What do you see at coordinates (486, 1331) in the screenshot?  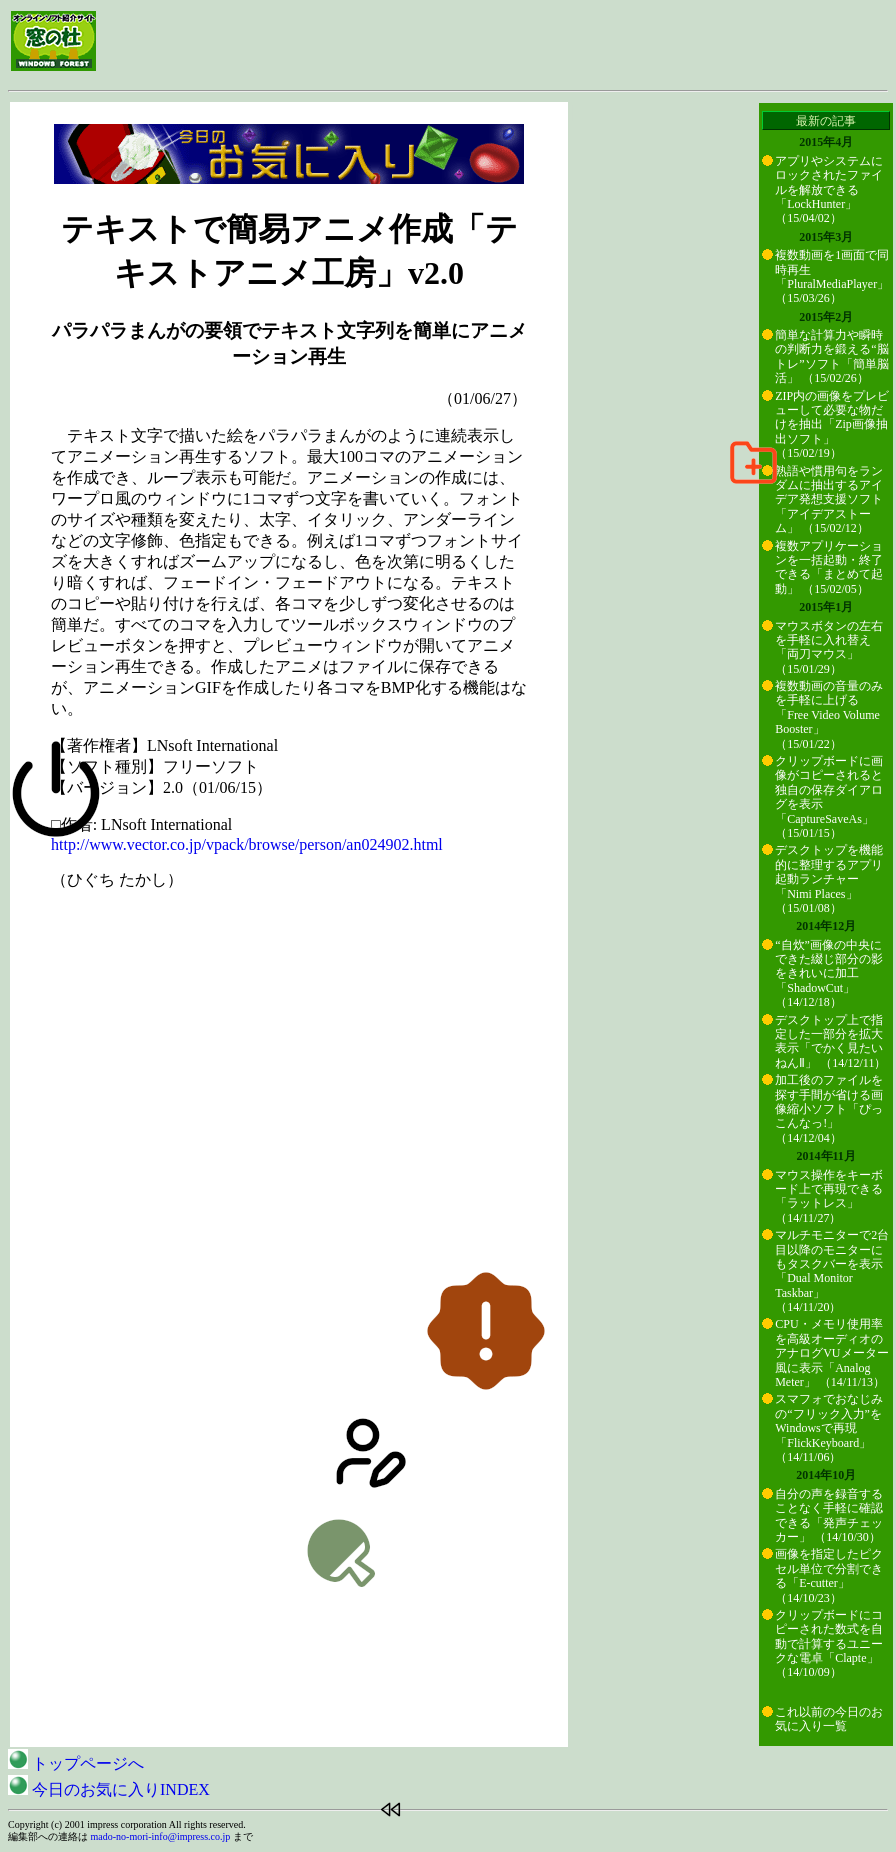 I see `indicates a warning or important alert` at bounding box center [486, 1331].